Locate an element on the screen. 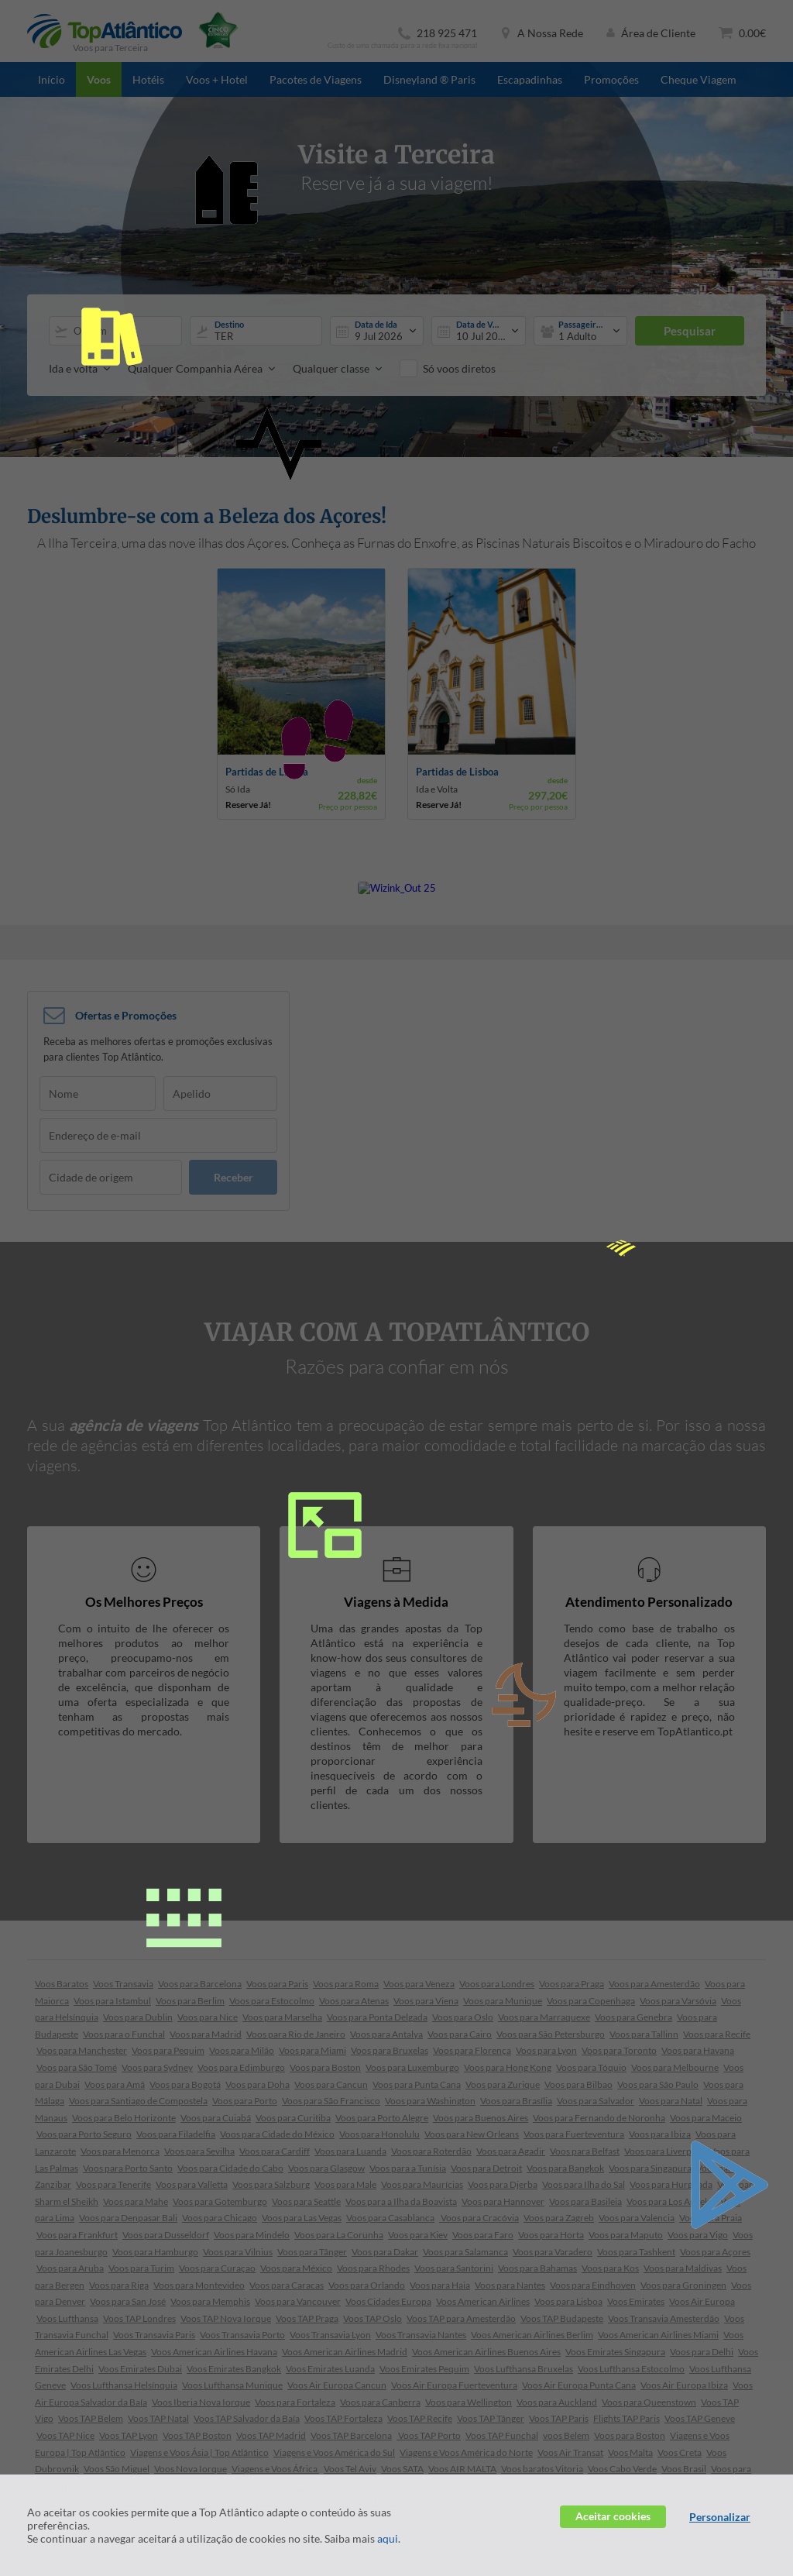 The width and height of the screenshot is (793, 2576). access your library or collection is located at coordinates (110, 336).